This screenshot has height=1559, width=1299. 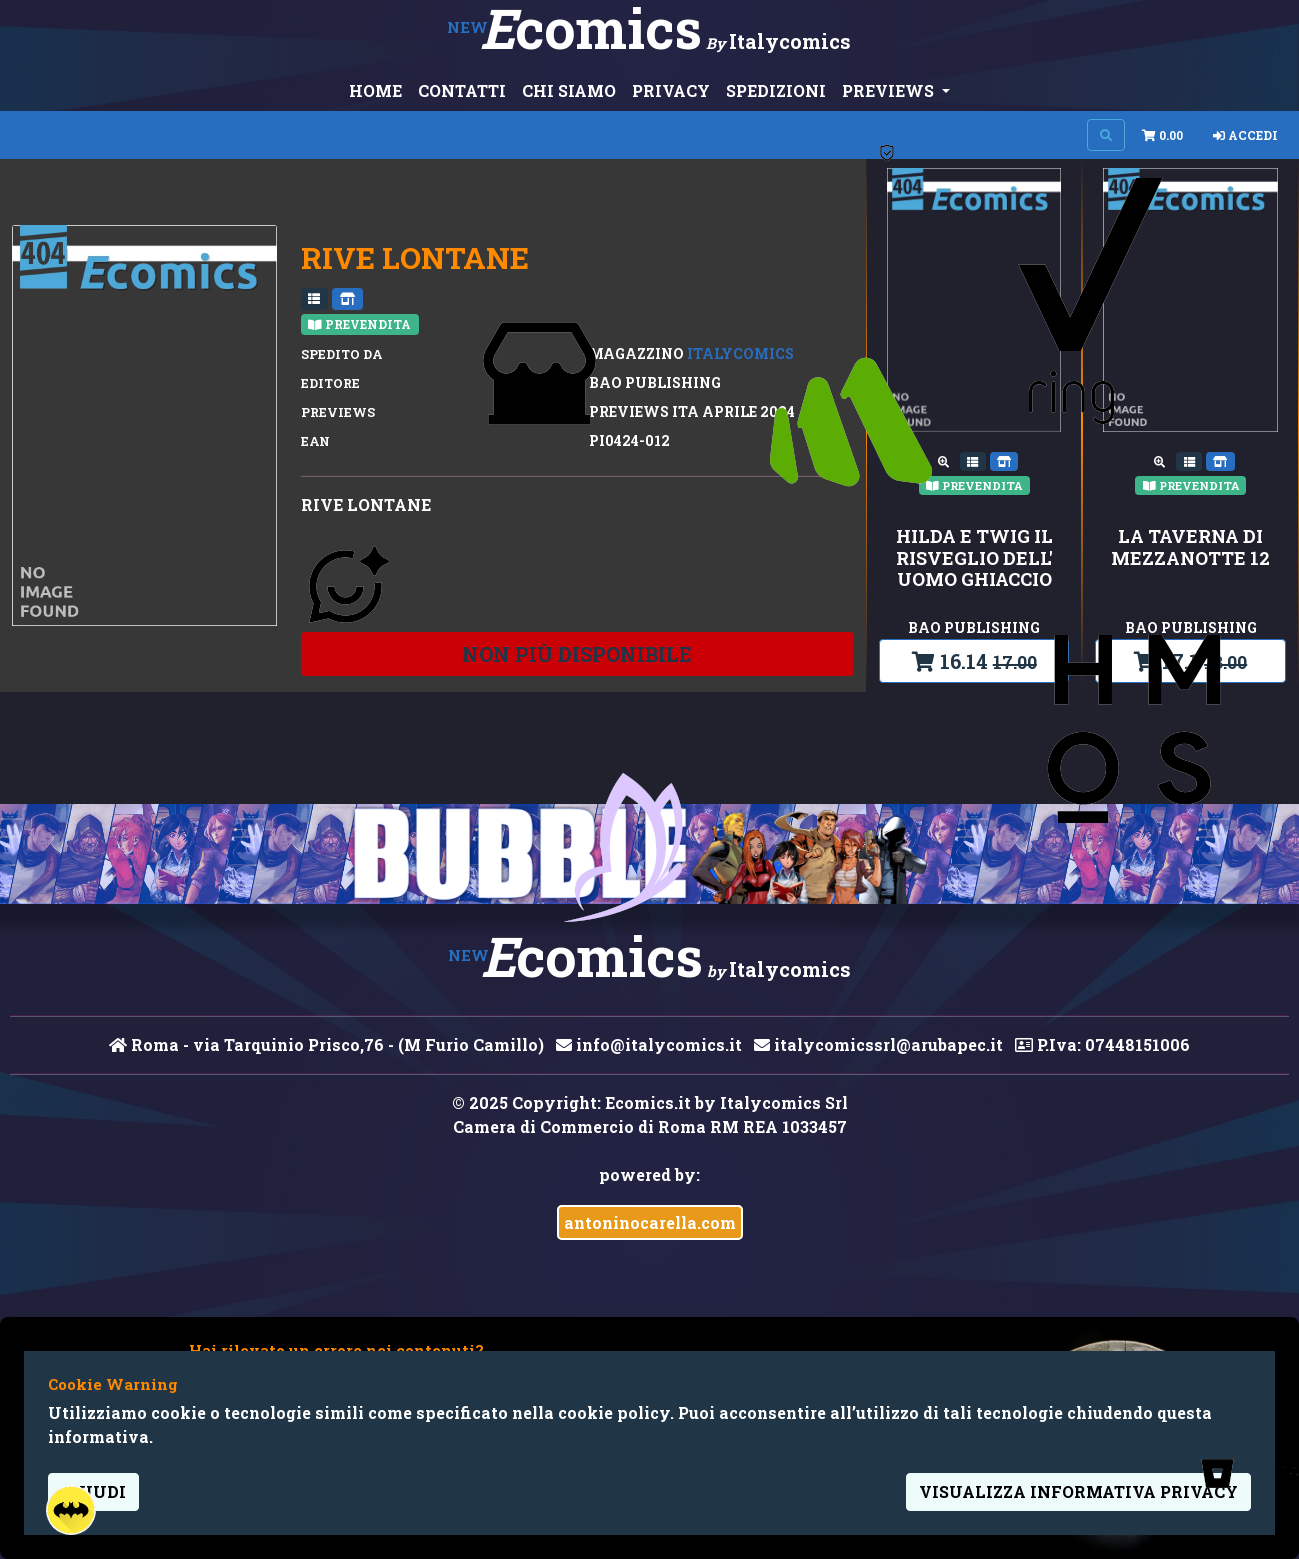 I want to click on verizon wireless app or account access, so click(x=1090, y=264).